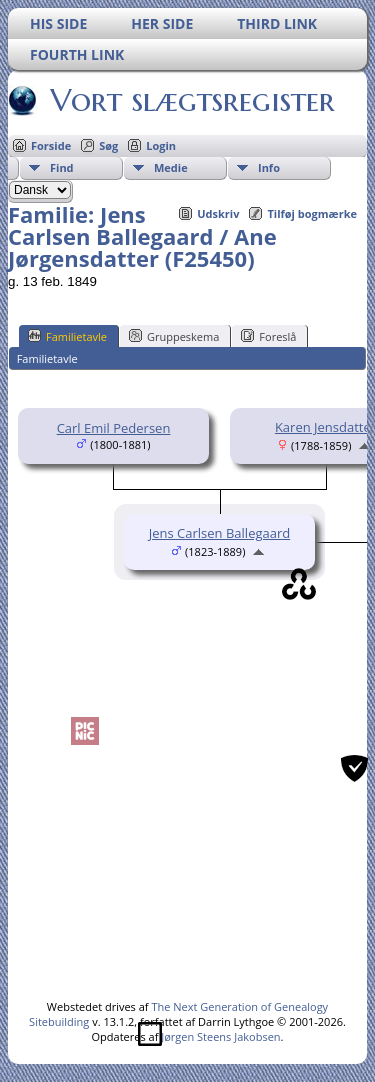 The height and width of the screenshot is (1082, 375). What do you see at coordinates (354, 768) in the screenshot?
I see `open AdGuard ad-blocking settings` at bounding box center [354, 768].